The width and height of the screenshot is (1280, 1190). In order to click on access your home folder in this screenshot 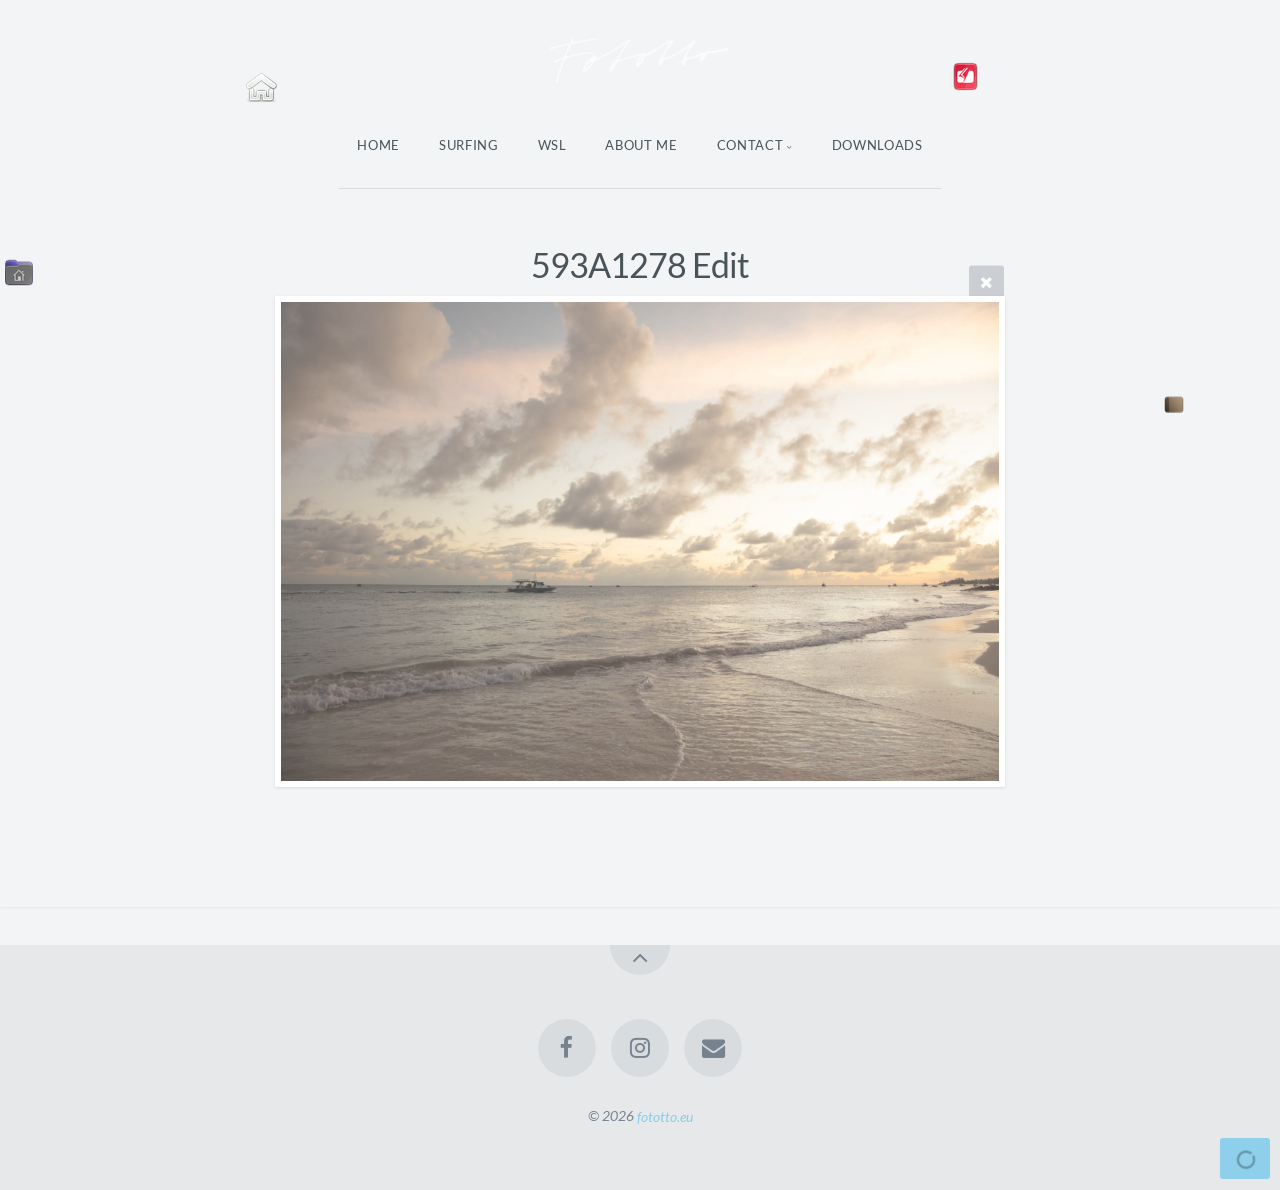, I will do `click(19, 272)`.